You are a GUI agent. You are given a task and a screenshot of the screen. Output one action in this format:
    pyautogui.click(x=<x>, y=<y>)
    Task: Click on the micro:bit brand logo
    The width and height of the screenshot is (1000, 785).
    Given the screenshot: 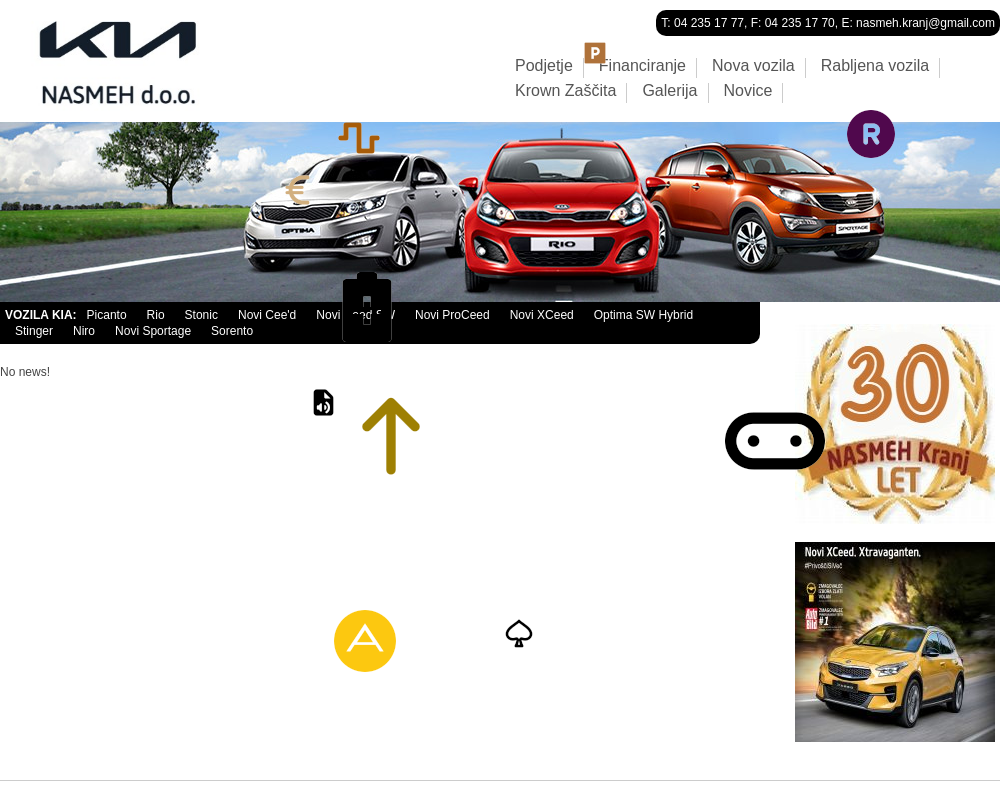 What is the action you would take?
    pyautogui.click(x=775, y=441)
    